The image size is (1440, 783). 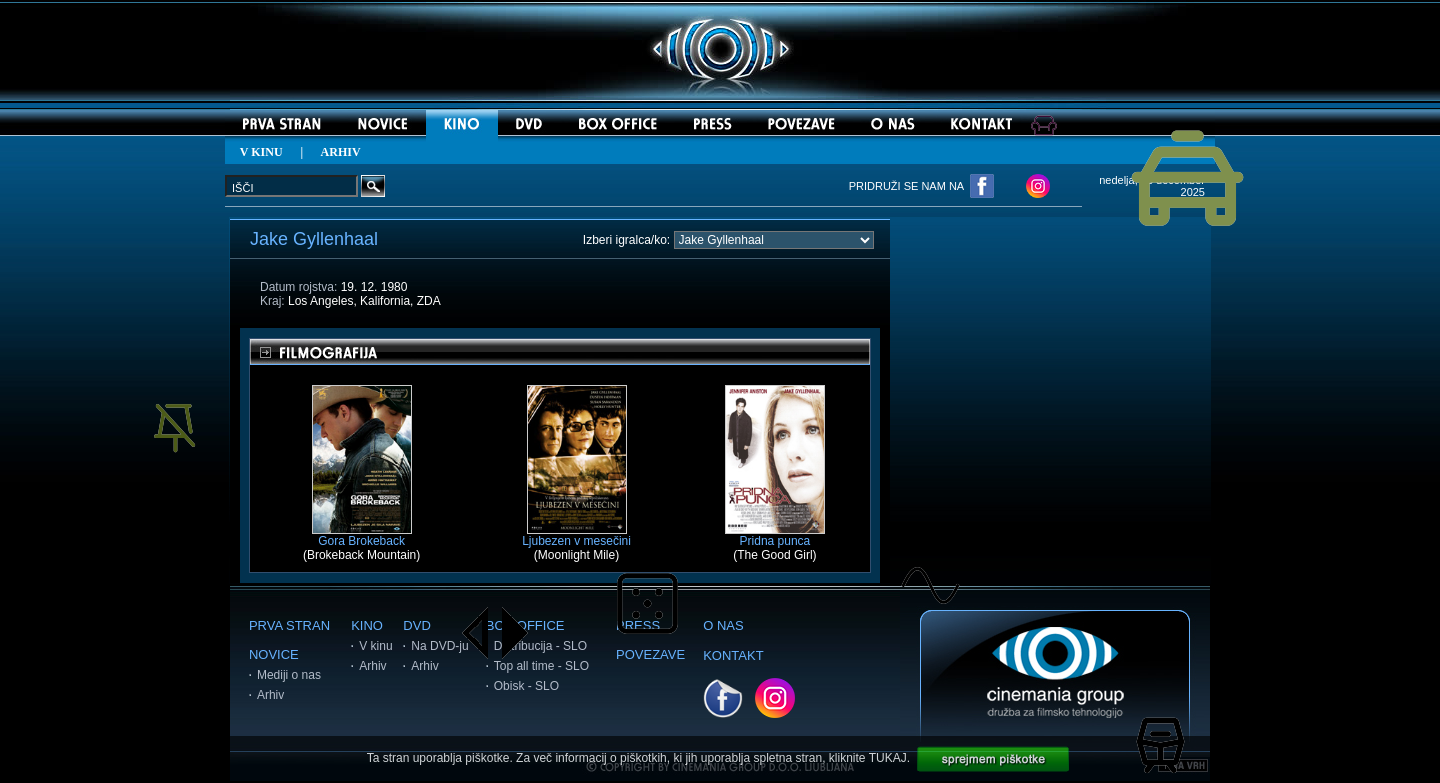 What do you see at coordinates (1160, 743) in the screenshot?
I see `access regional train schedules` at bounding box center [1160, 743].